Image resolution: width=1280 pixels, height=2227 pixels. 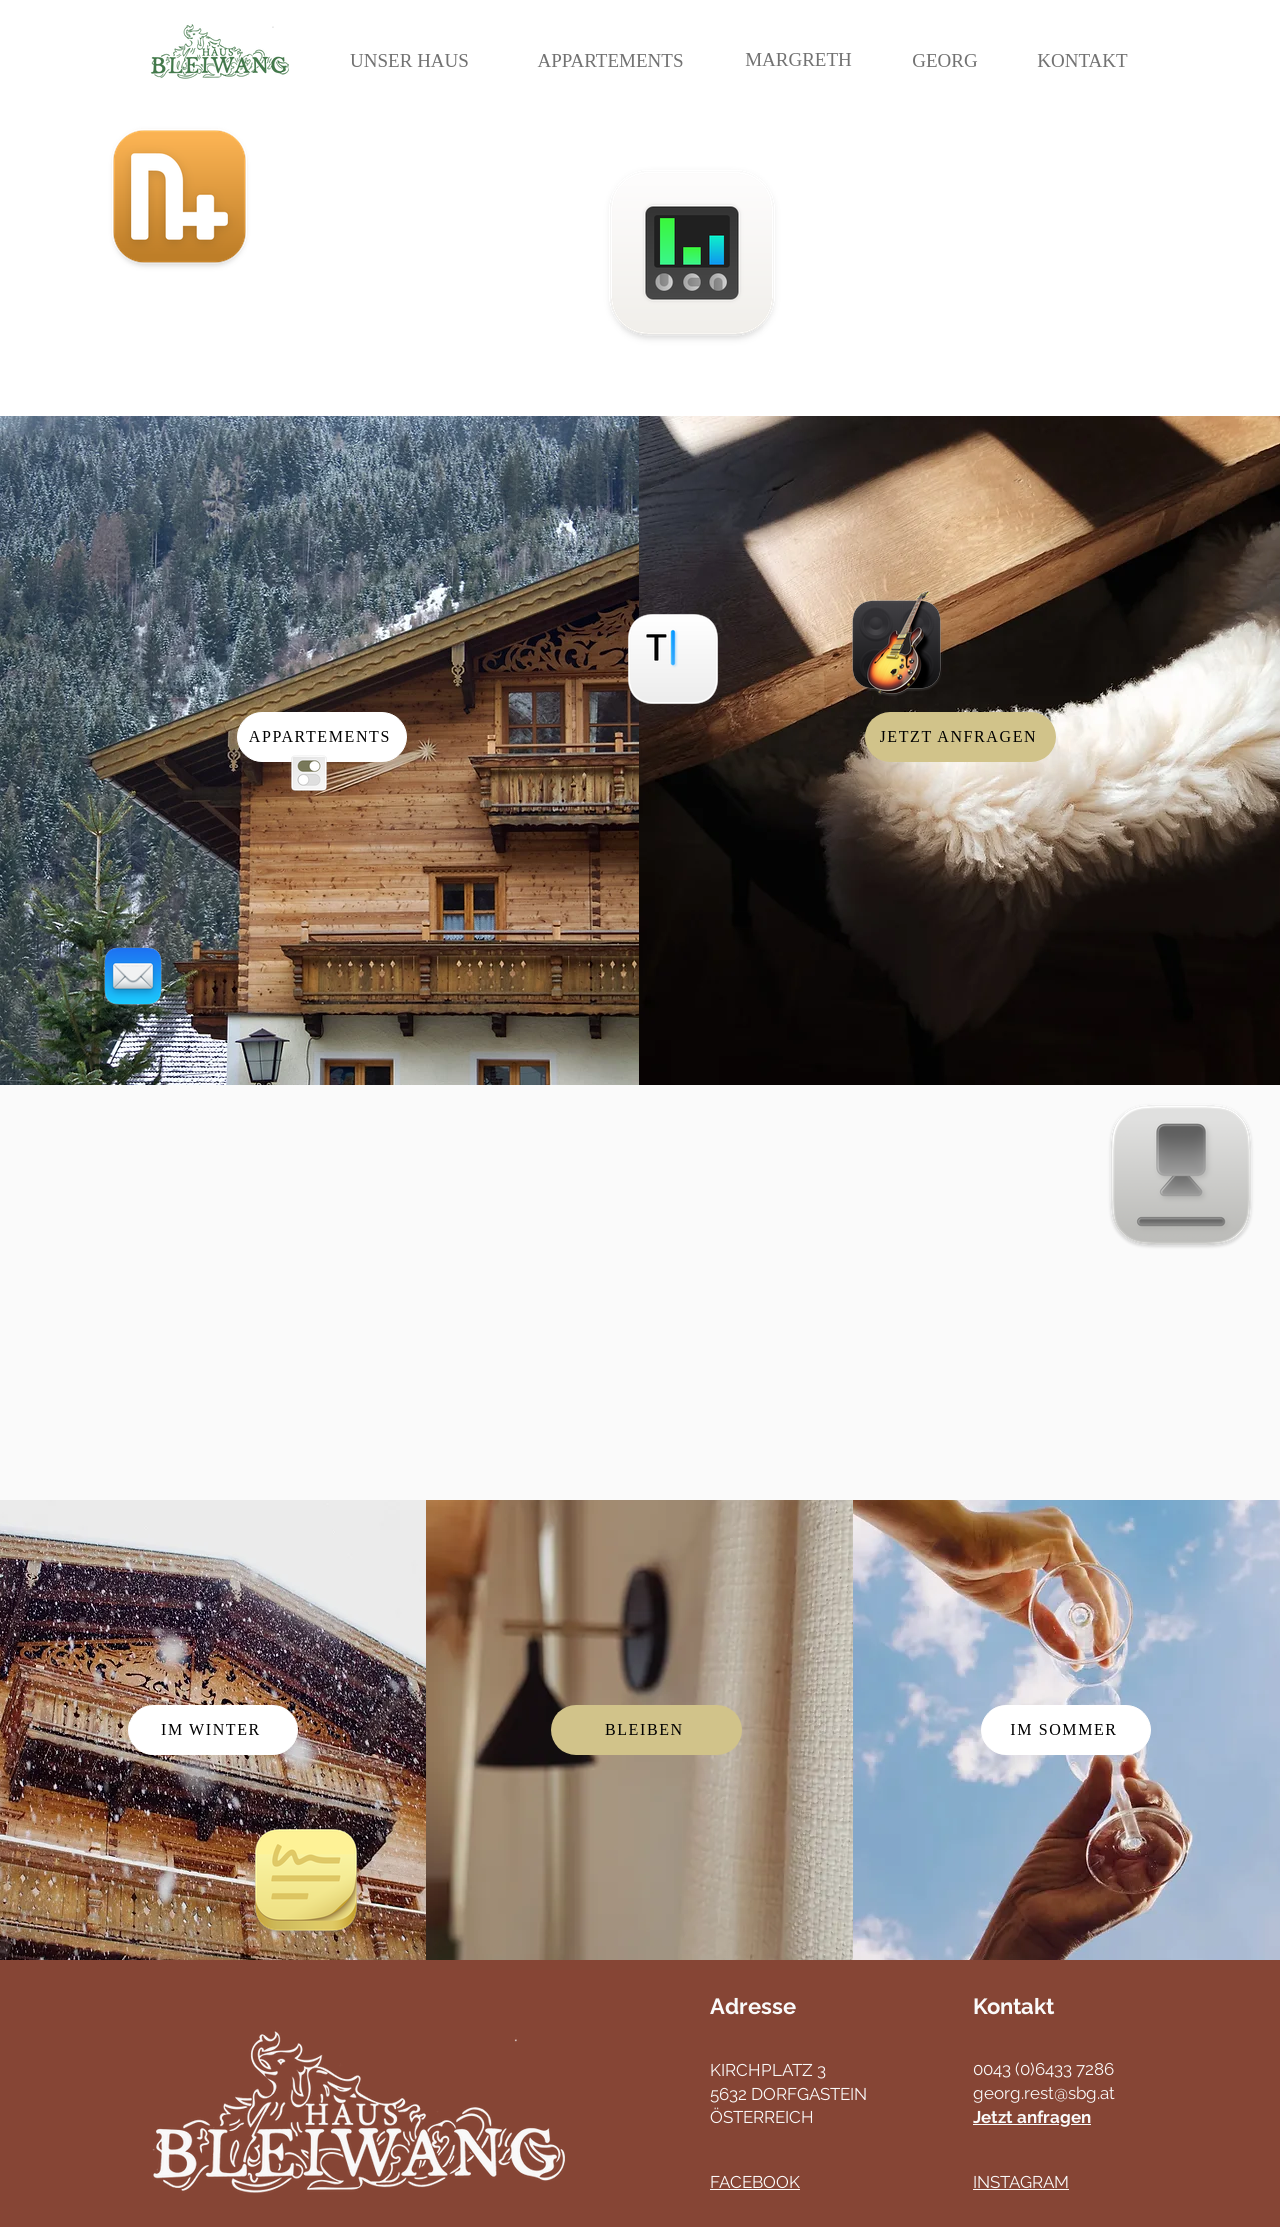 What do you see at coordinates (896, 644) in the screenshot?
I see `open GarageBand to create or edit music` at bounding box center [896, 644].